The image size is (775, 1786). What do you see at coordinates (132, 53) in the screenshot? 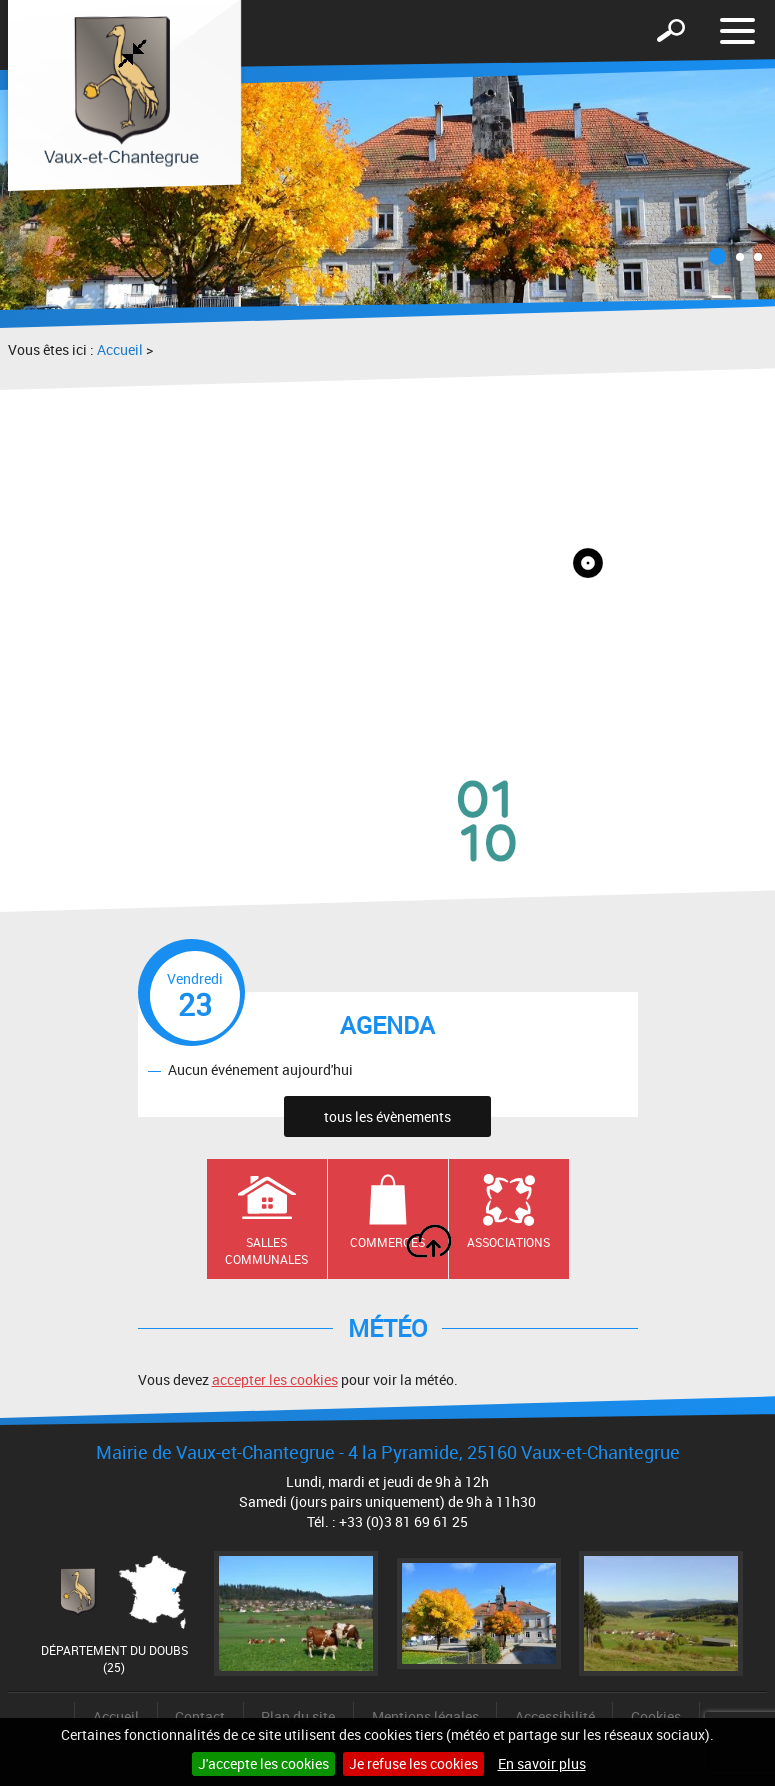
I see `exit fullscreen mode` at bounding box center [132, 53].